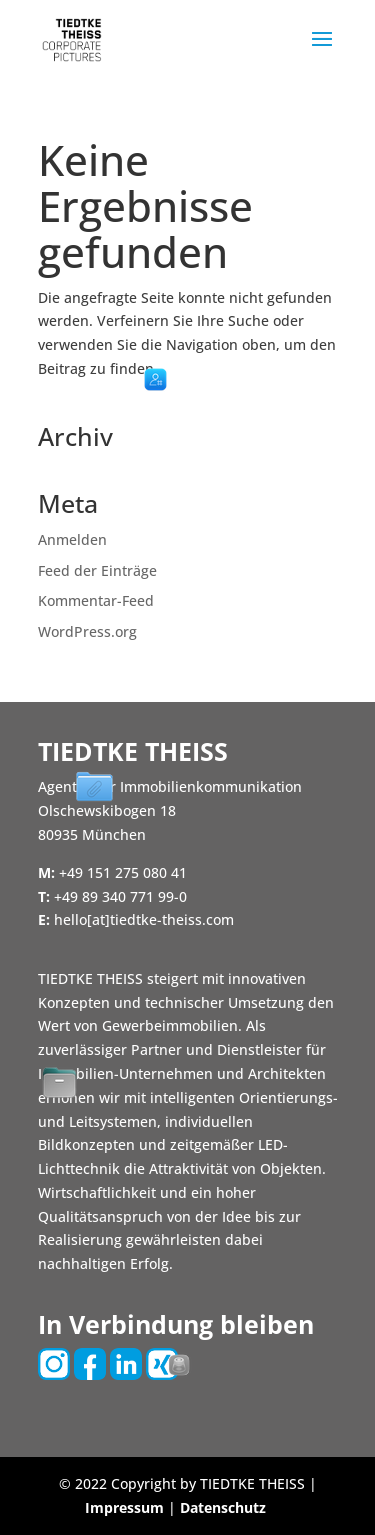 This screenshot has height=1535, width=375. What do you see at coordinates (155, 379) in the screenshot?
I see `access sudo or admin user preferences` at bounding box center [155, 379].